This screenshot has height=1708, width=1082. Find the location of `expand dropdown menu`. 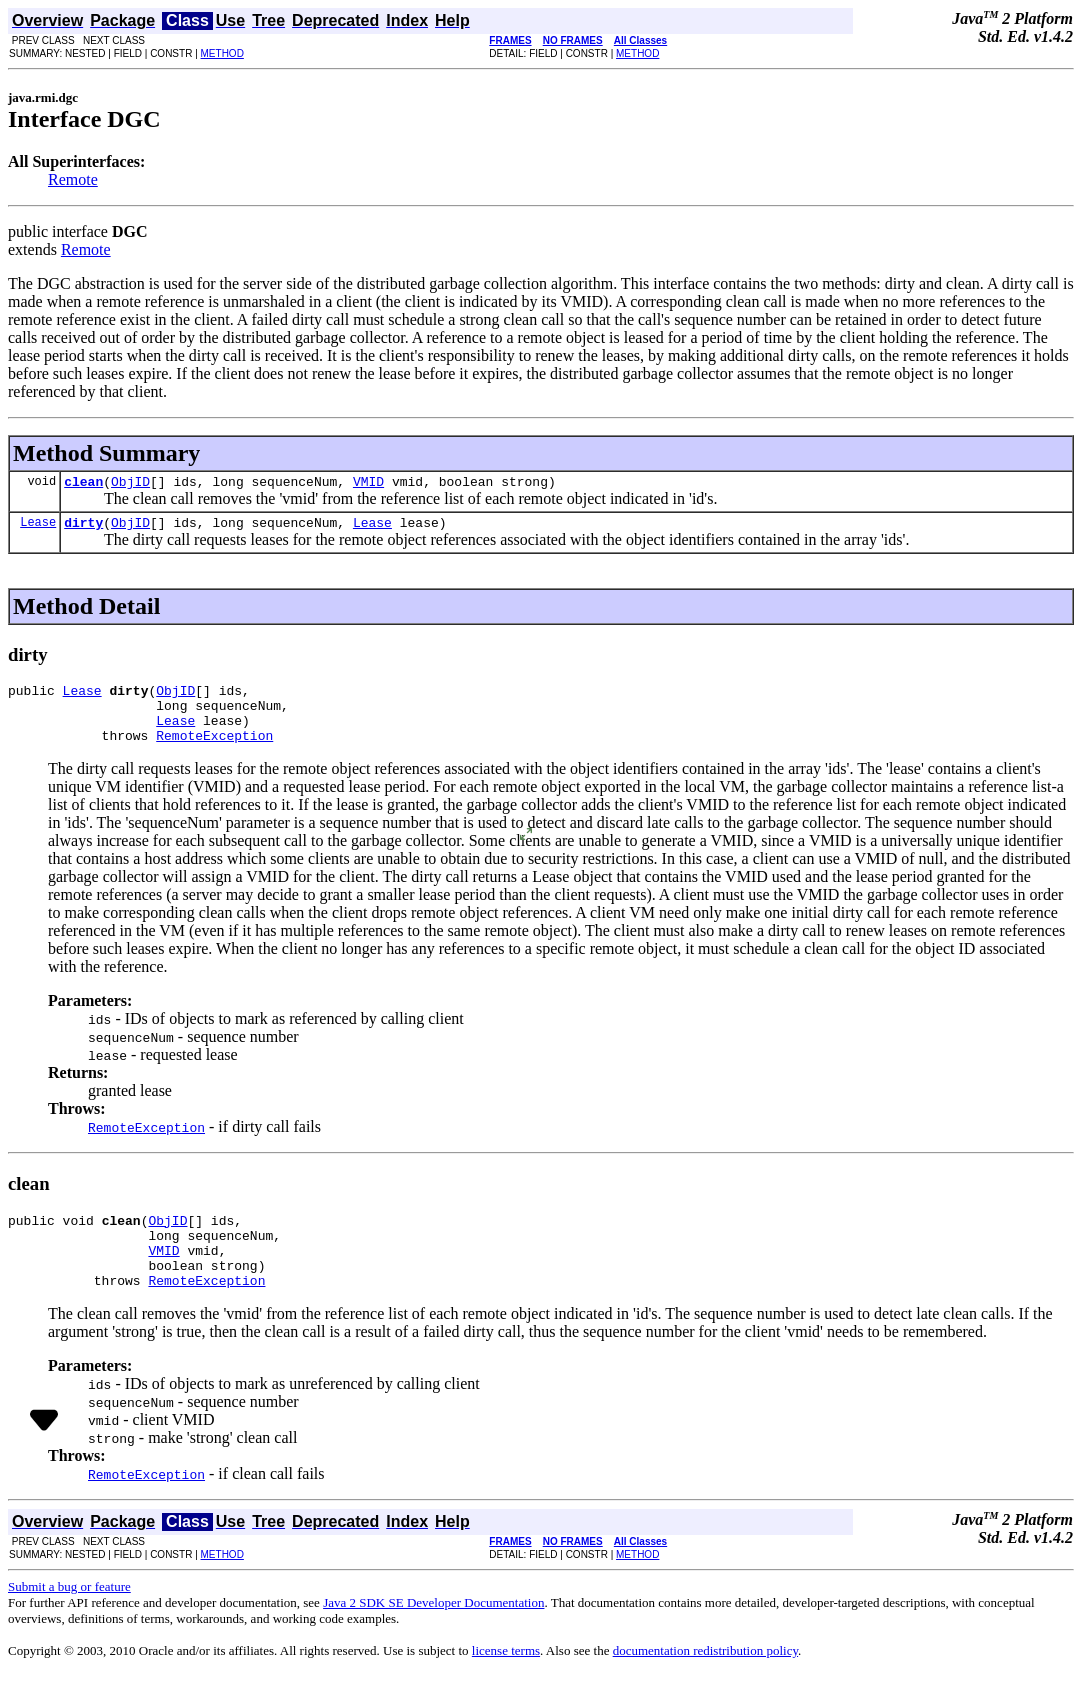

expand dropdown menu is located at coordinates (44, 1419).